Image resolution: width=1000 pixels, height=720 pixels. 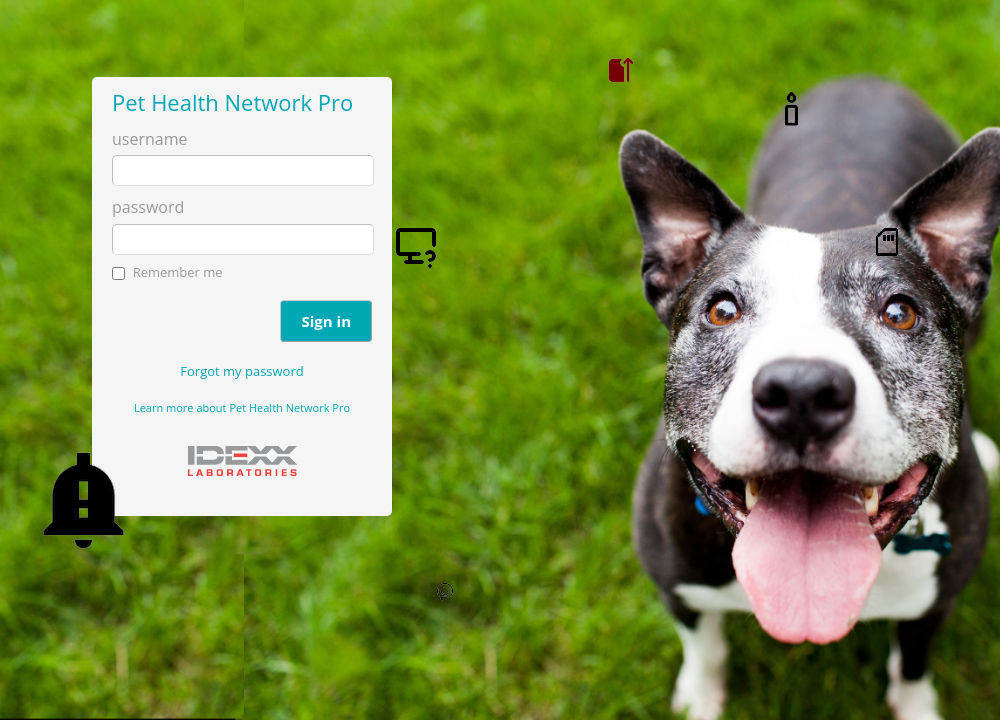 What do you see at coordinates (416, 246) in the screenshot?
I see `get help with desktop or computer settings` at bounding box center [416, 246].